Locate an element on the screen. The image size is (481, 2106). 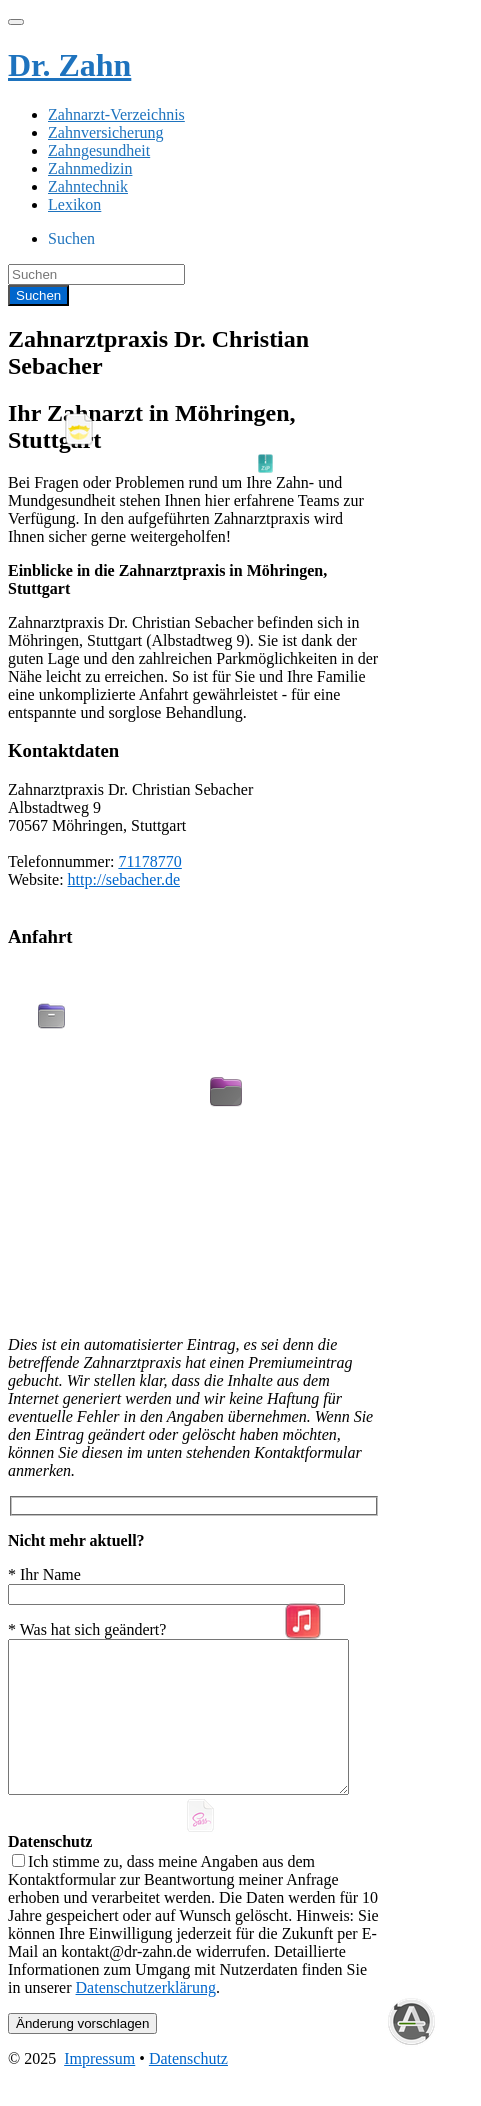
nim programming language source file is located at coordinates (79, 429).